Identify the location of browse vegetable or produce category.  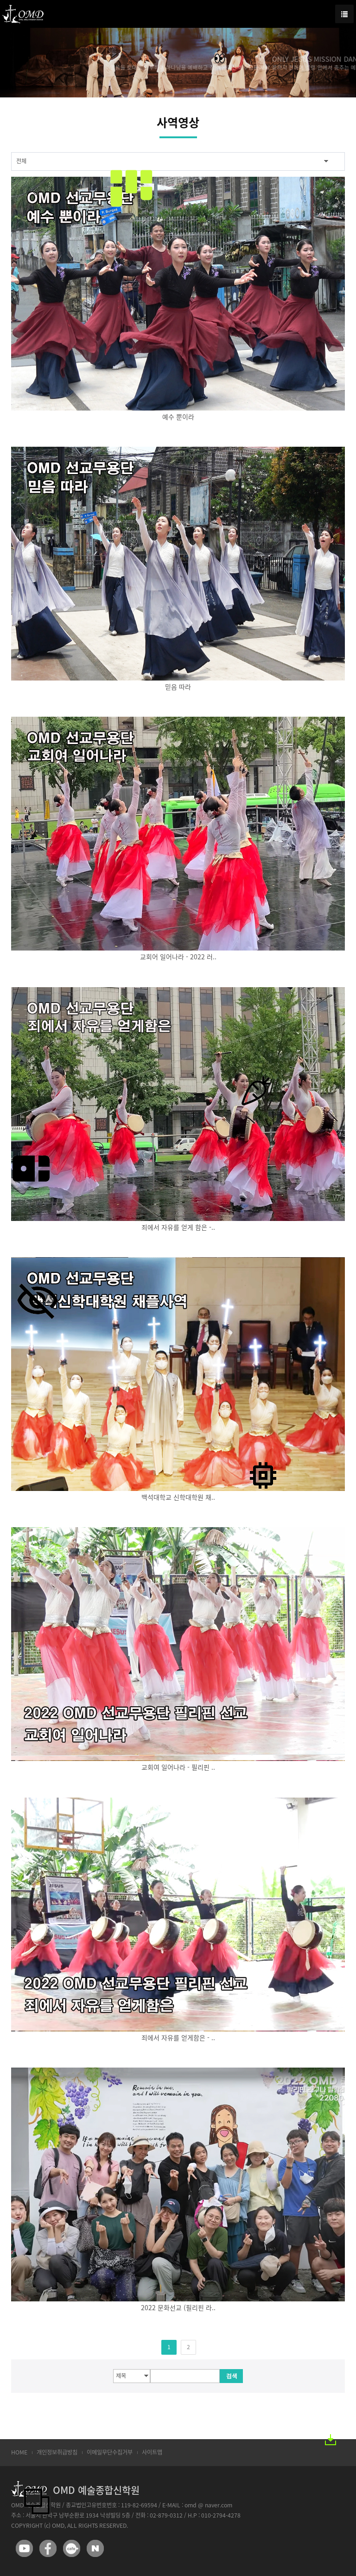
(255, 1091).